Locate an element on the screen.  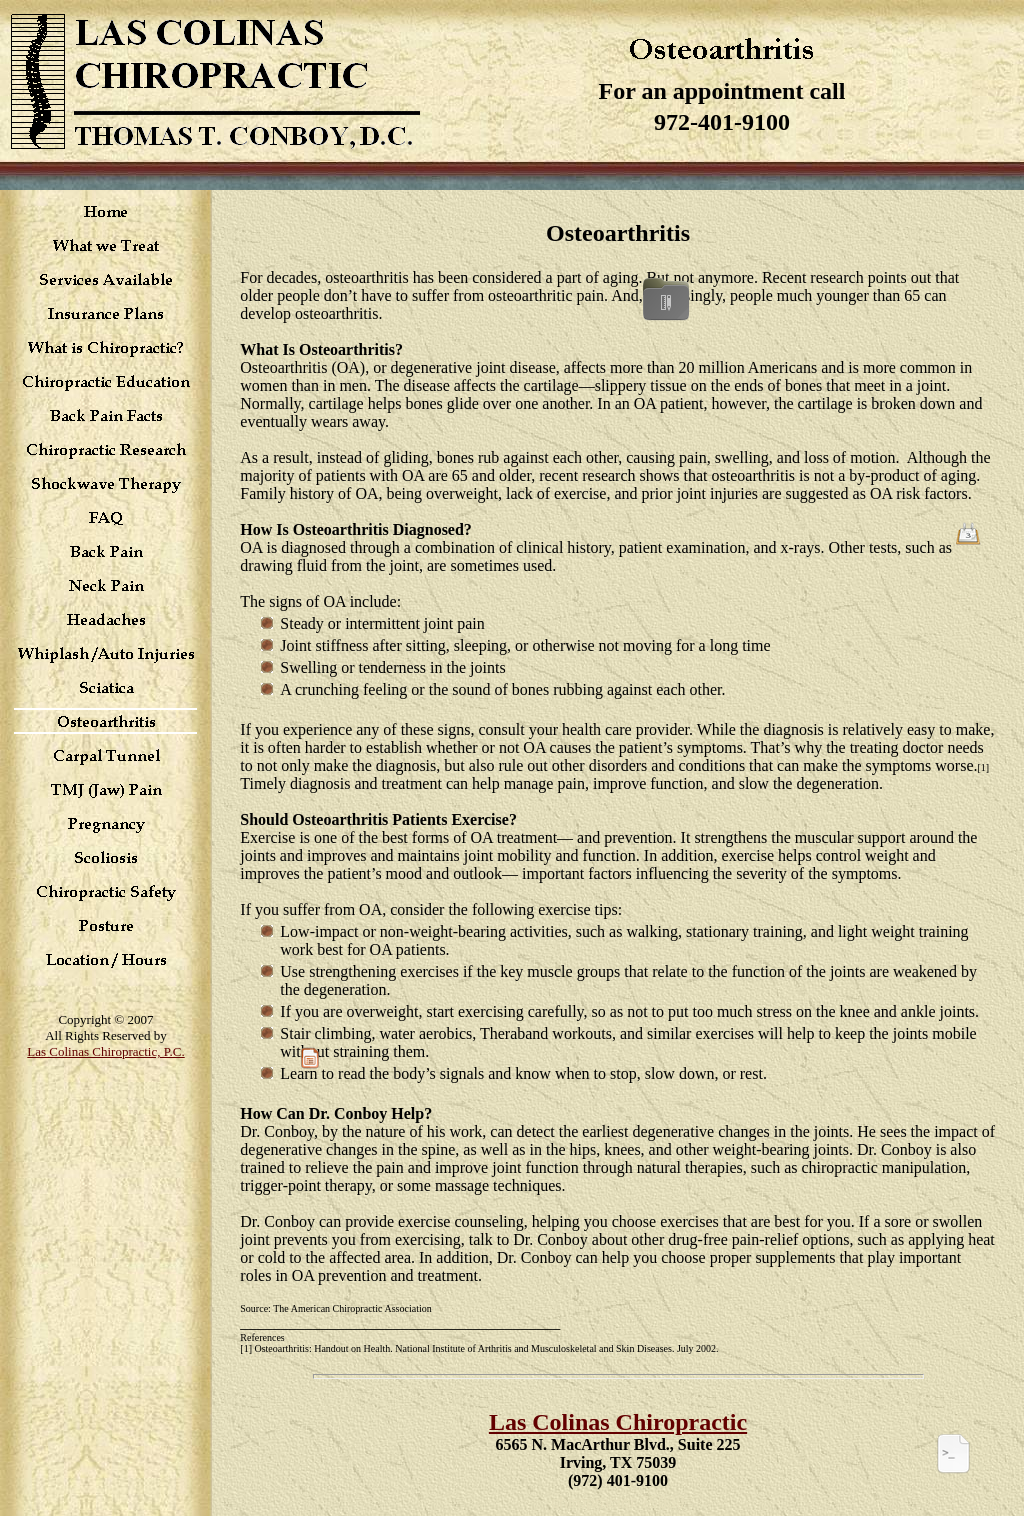
open a presentation file is located at coordinates (310, 1058).